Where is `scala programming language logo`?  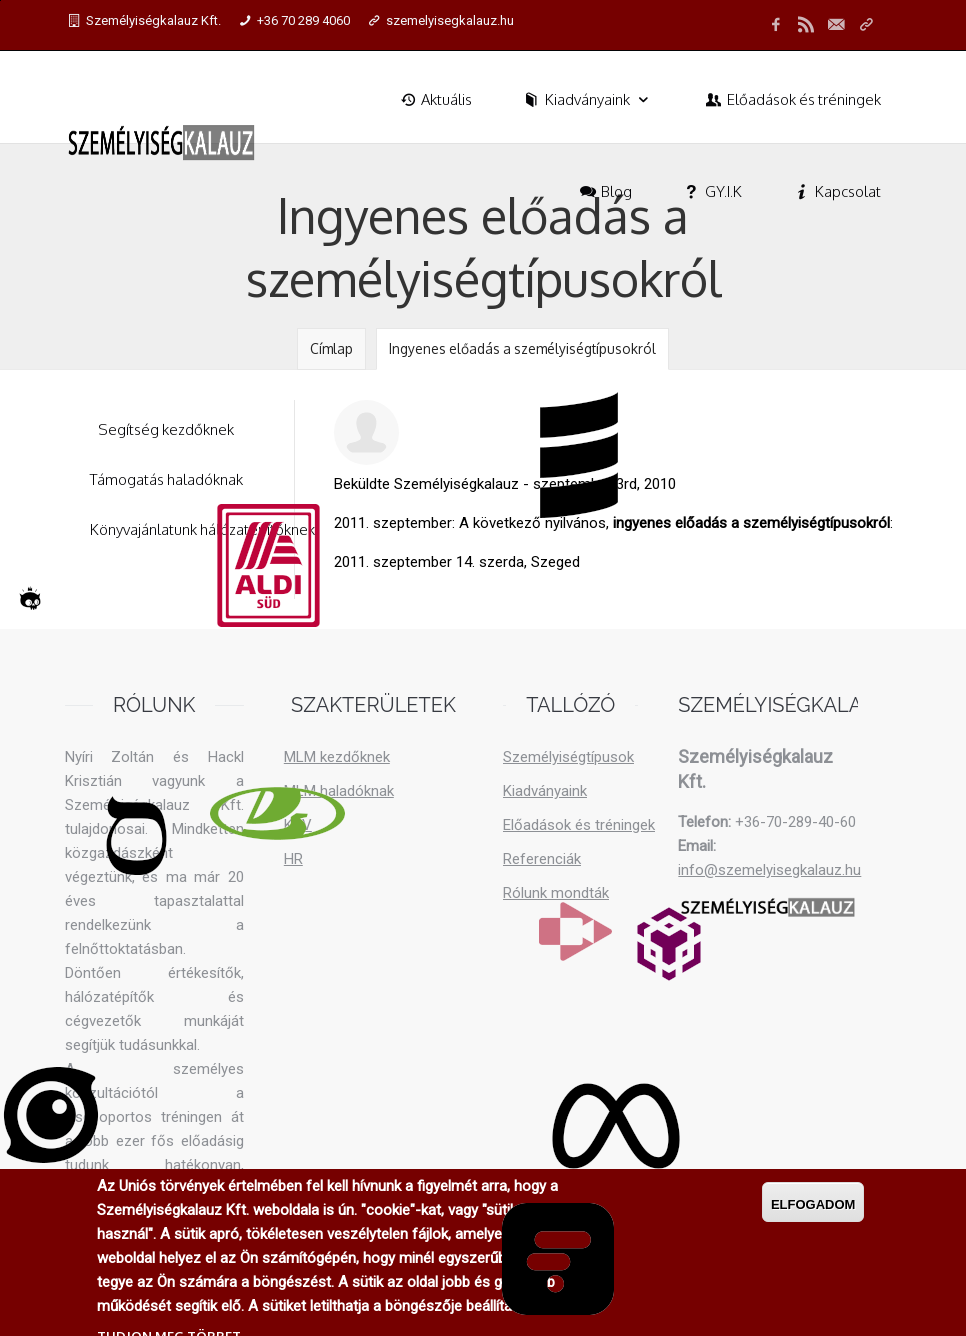
scala programming language logo is located at coordinates (579, 455).